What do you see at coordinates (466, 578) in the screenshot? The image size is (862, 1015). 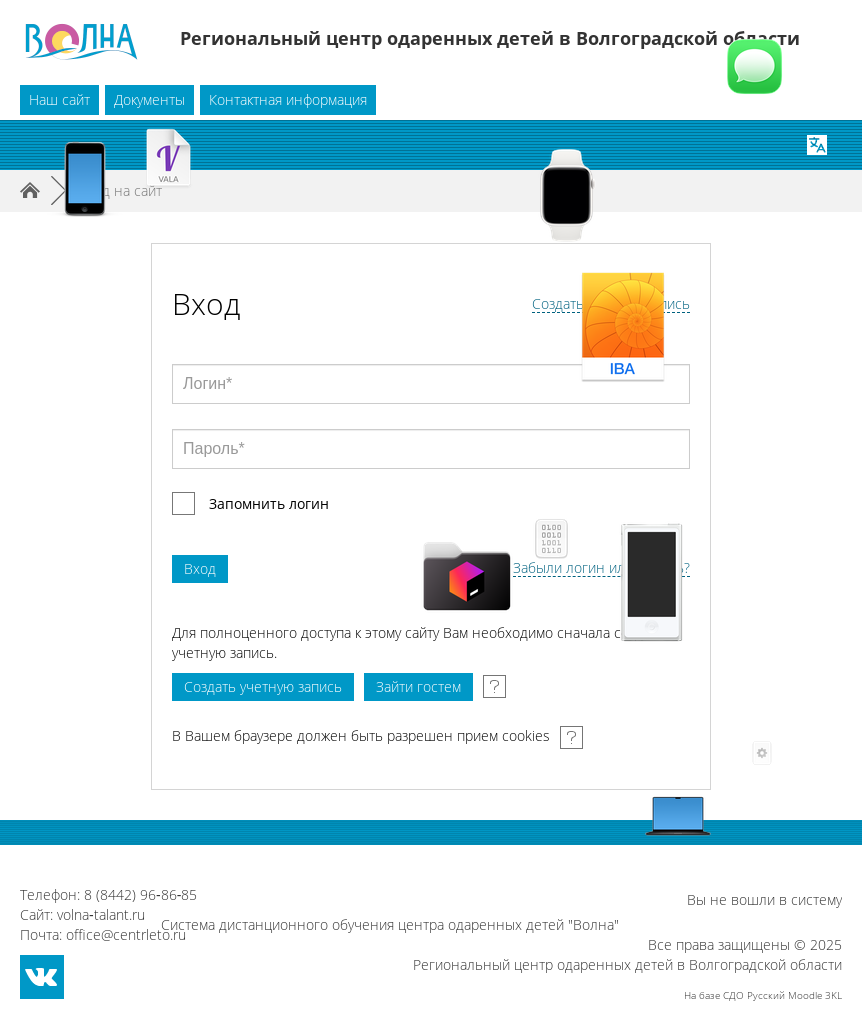 I see `open folder containing JetBrains Toolbox projects` at bounding box center [466, 578].